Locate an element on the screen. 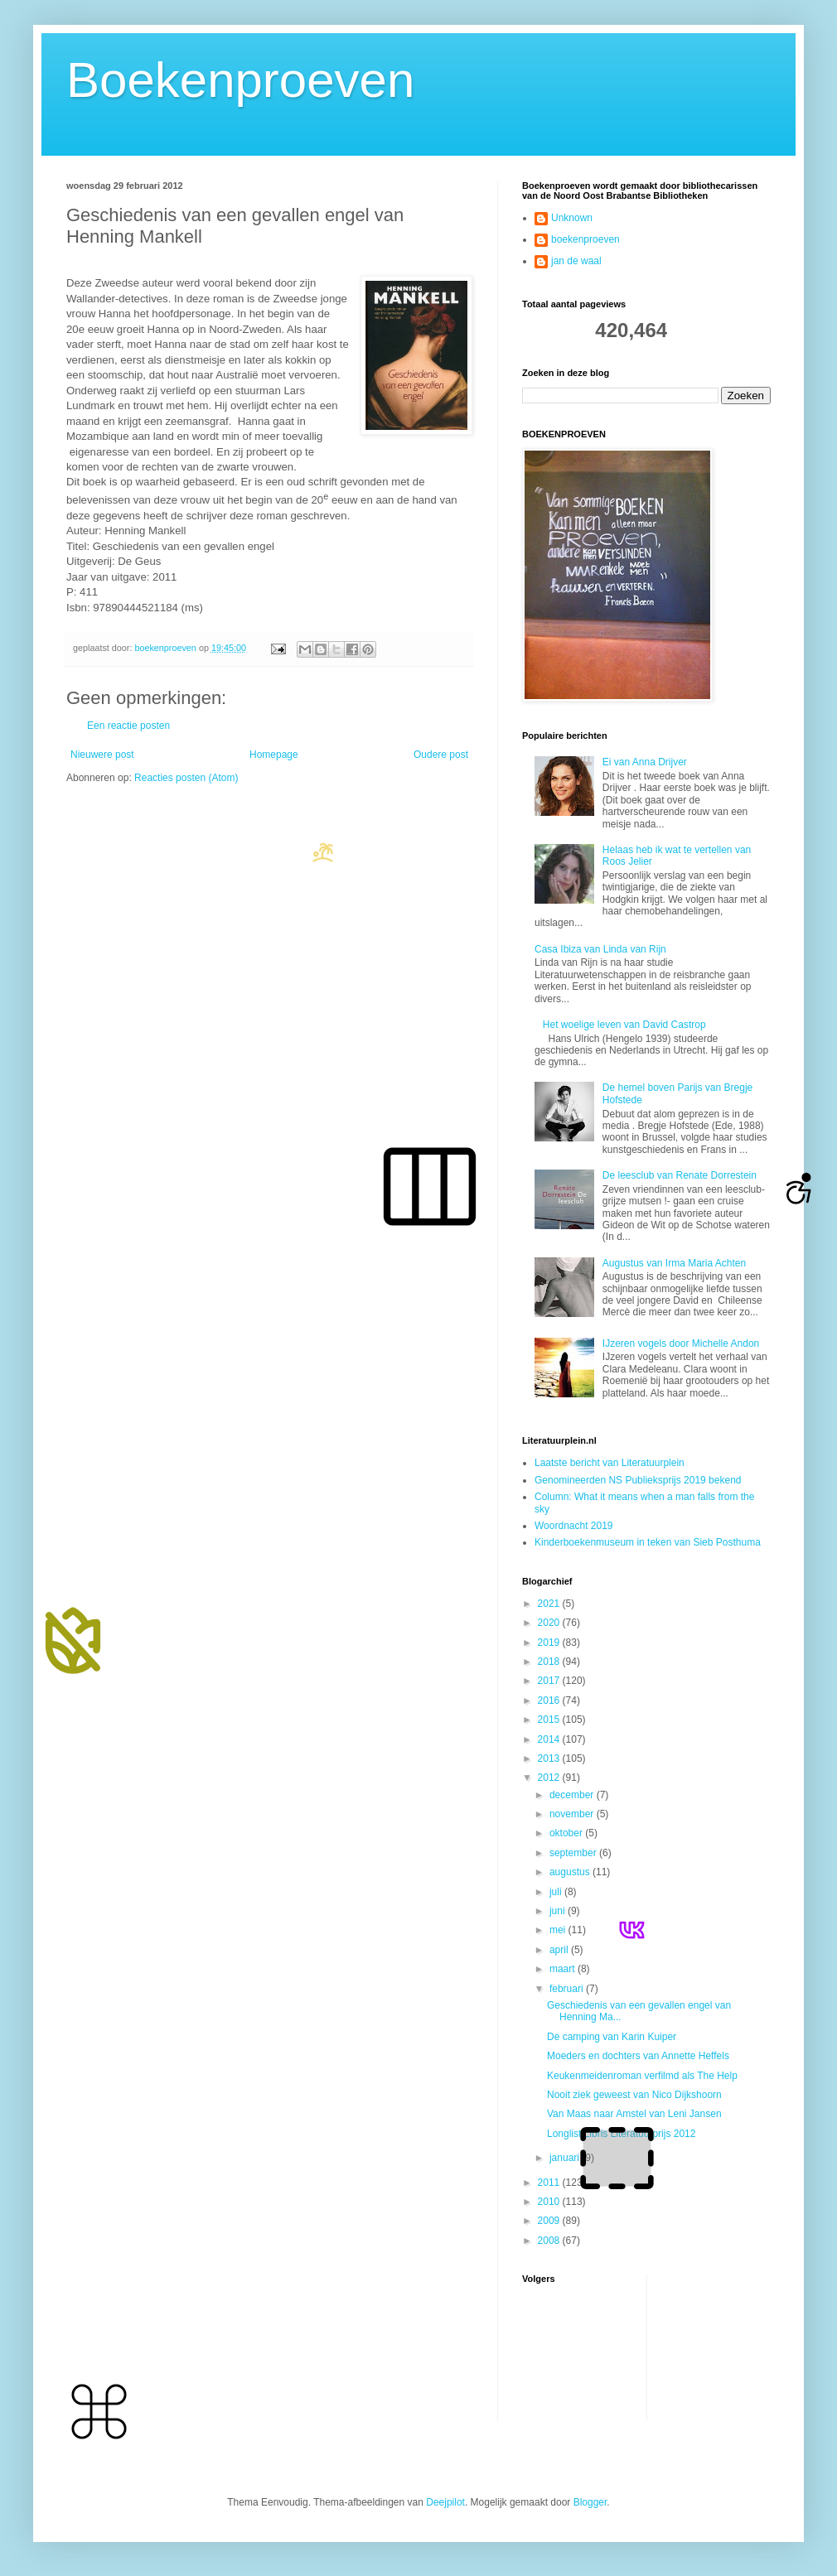 Image resolution: width=837 pixels, height=2576 pixels. indicates vacation or travel mode is located at coordinates (322, 852).